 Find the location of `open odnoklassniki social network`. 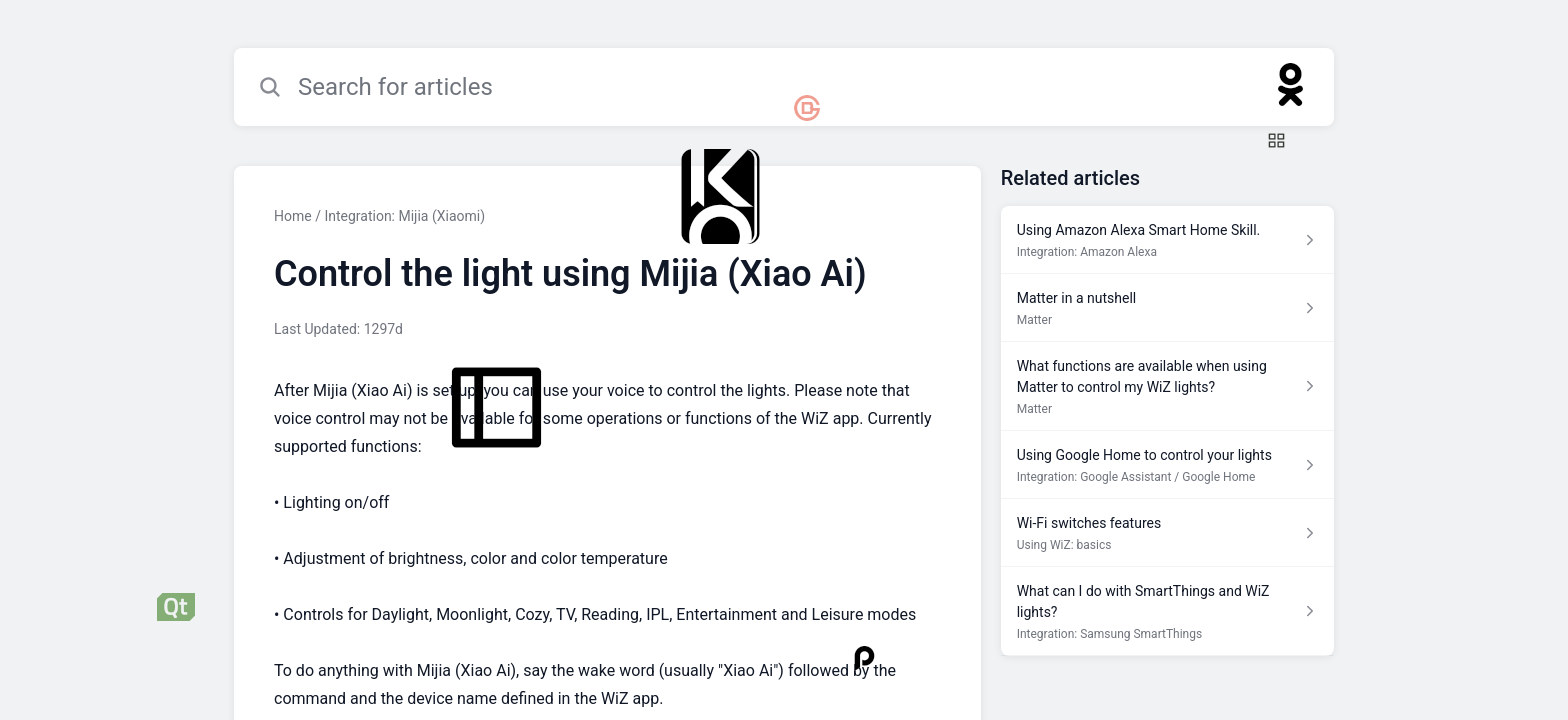

open odnoklassniki social network is located at coordinates (1290, 84).